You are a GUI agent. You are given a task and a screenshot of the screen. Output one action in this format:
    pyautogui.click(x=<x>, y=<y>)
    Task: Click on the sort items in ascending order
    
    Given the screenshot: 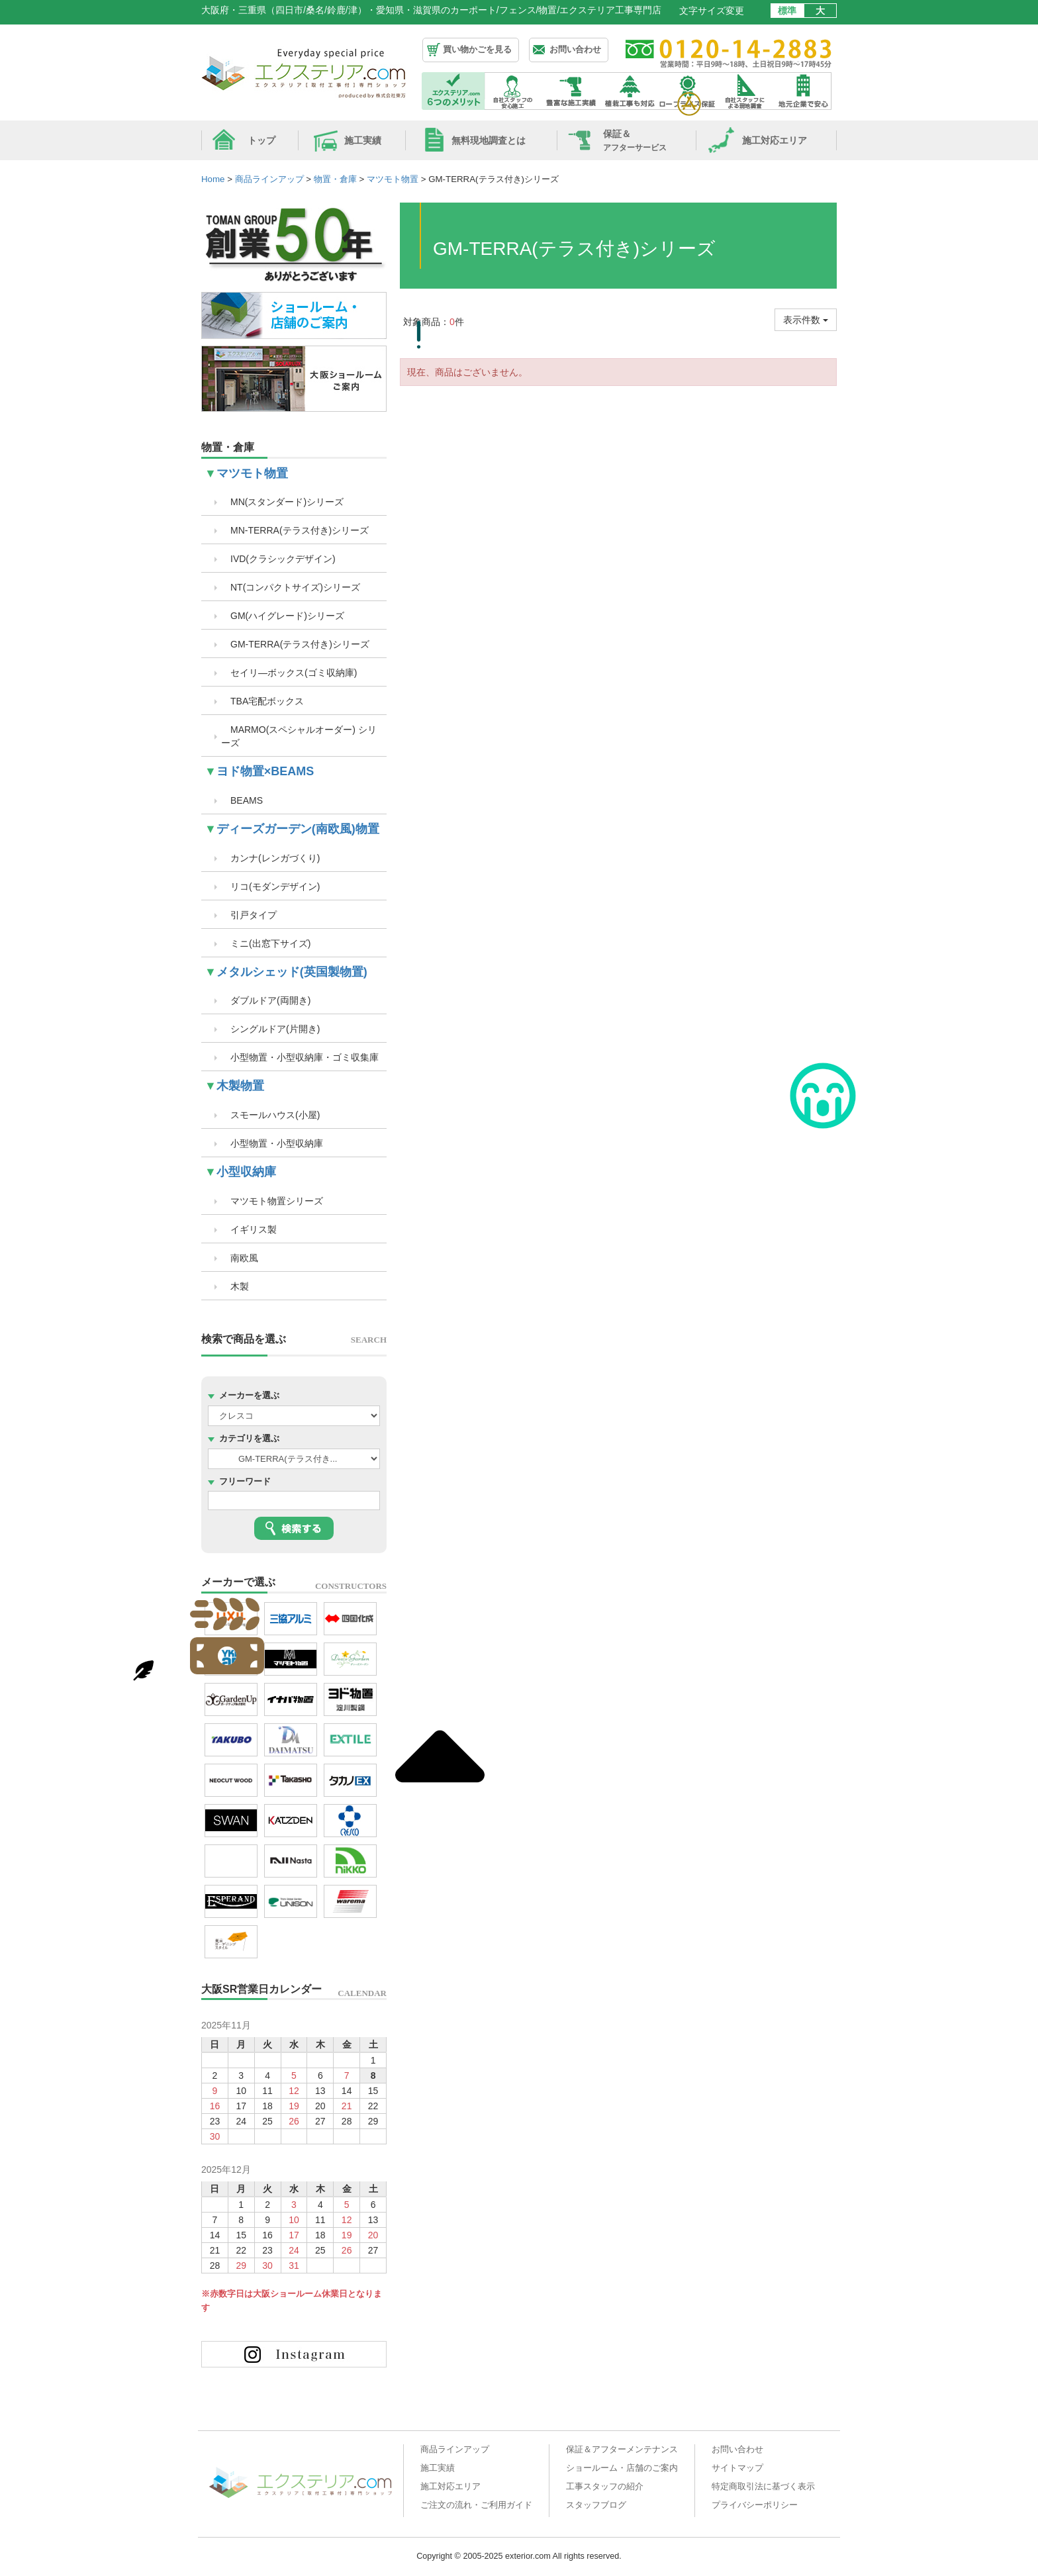 What is the action you would take?
    pyautogui.click(x=440, y=1789)
    